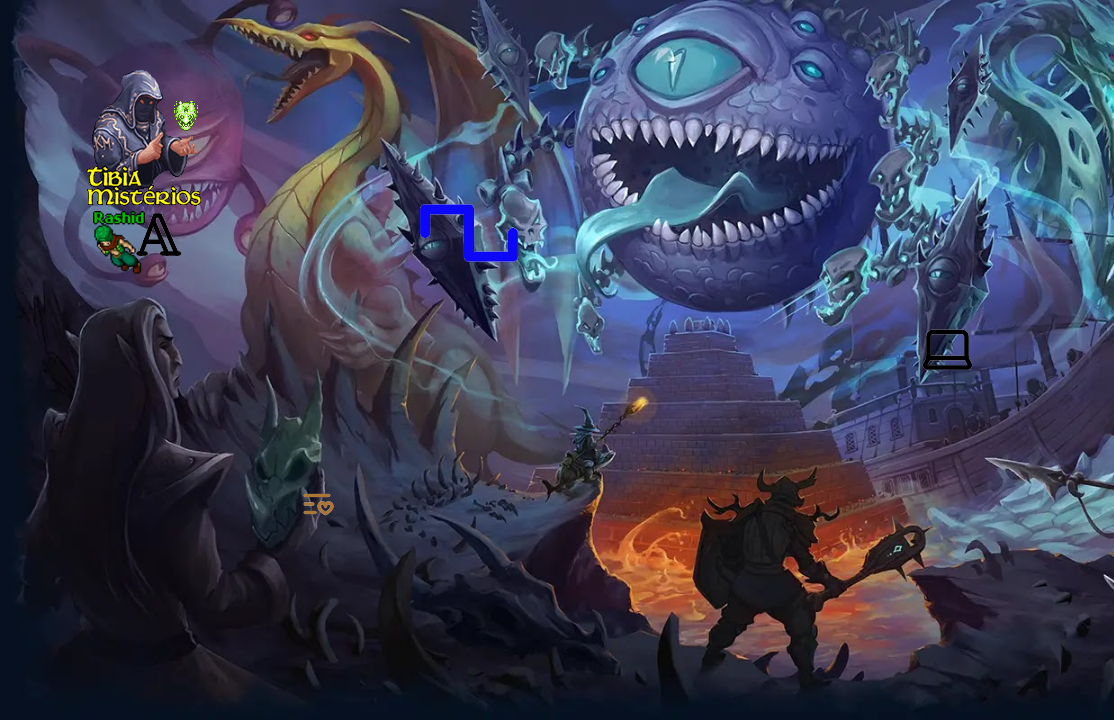 The height and width of the screenshot is (720, 1114). I want to click on switch to desktop view, so click(947, 348).